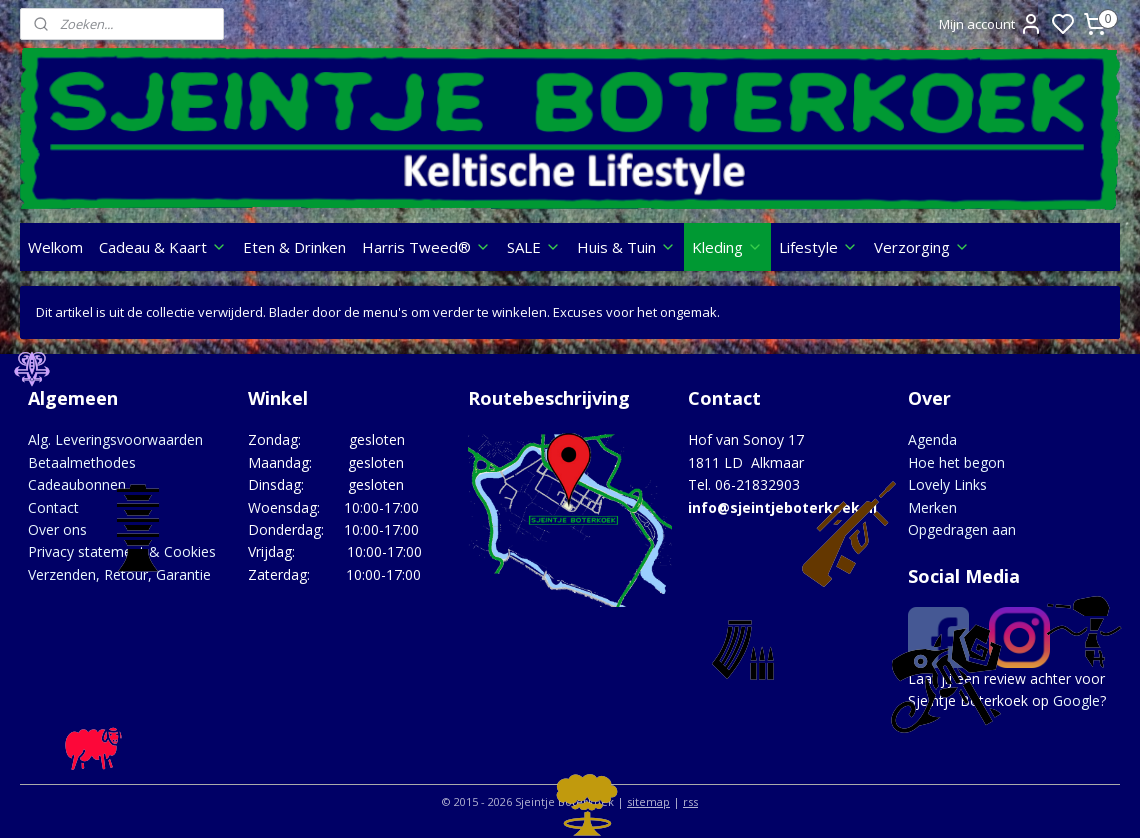 The width and height of the screenshot is (1140, 838). What do you see at coordinates (946, 679) in the screenshot?
I see `decorative icon representing guns and roses theme` at bounding box center [946, 679].